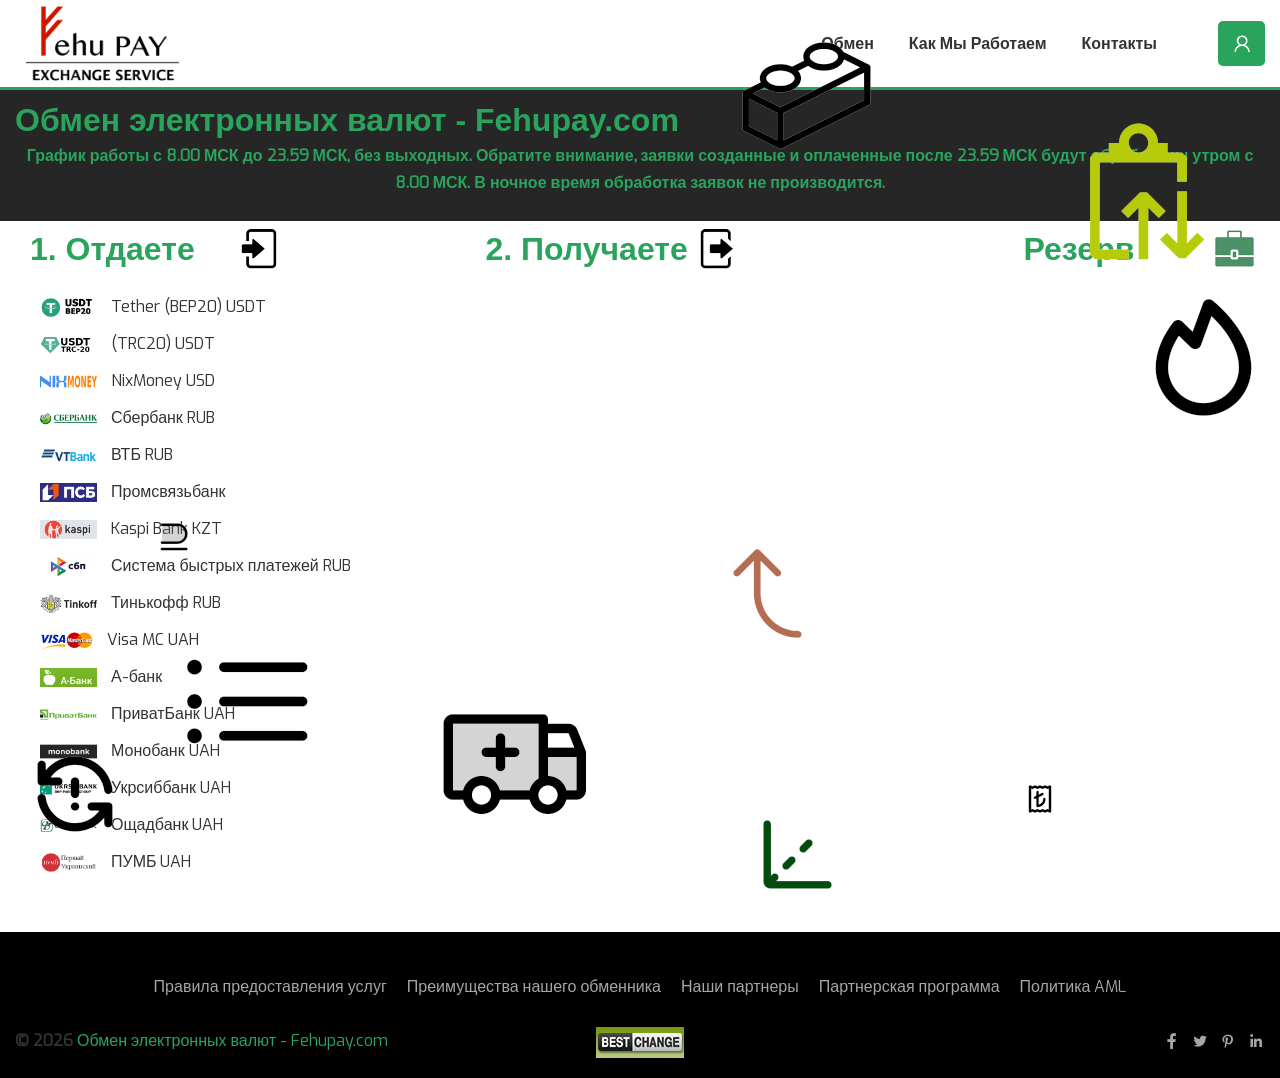 The height and width of the screenshot is (1078, 1280). Describe the element at coordinates (173, 537) in the screenshot. I see `represents a mathematical superset relationship` at that location.